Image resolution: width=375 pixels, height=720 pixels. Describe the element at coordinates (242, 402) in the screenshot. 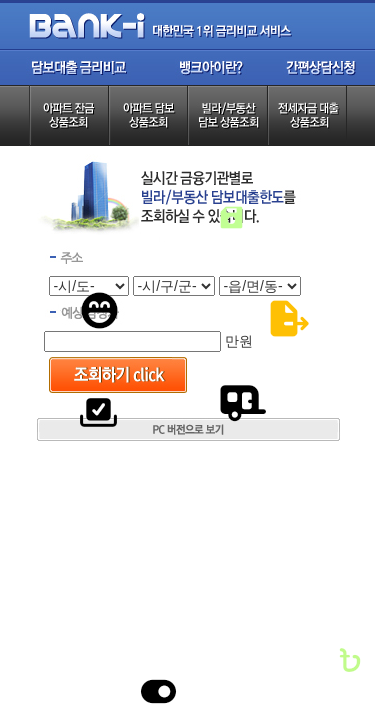

I see `browse caravan or RV rental options` at that location.